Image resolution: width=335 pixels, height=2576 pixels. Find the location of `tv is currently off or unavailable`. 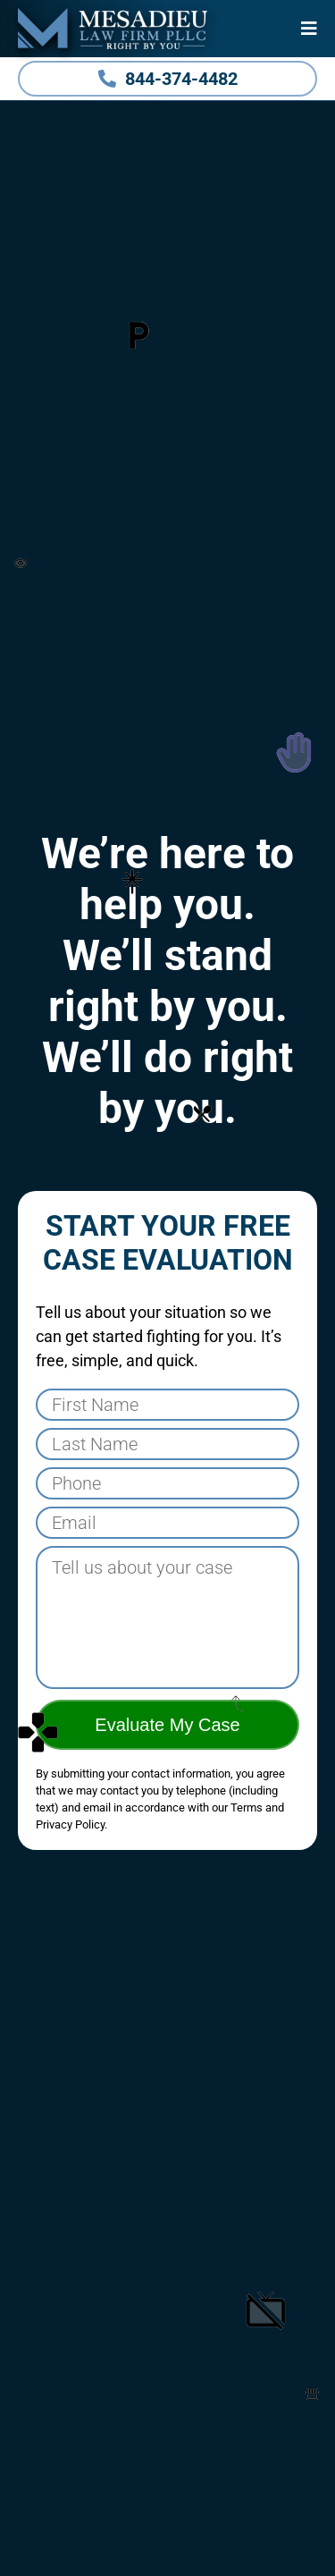

tv is currently off or unavailable is located at coordinates (265, 2310).